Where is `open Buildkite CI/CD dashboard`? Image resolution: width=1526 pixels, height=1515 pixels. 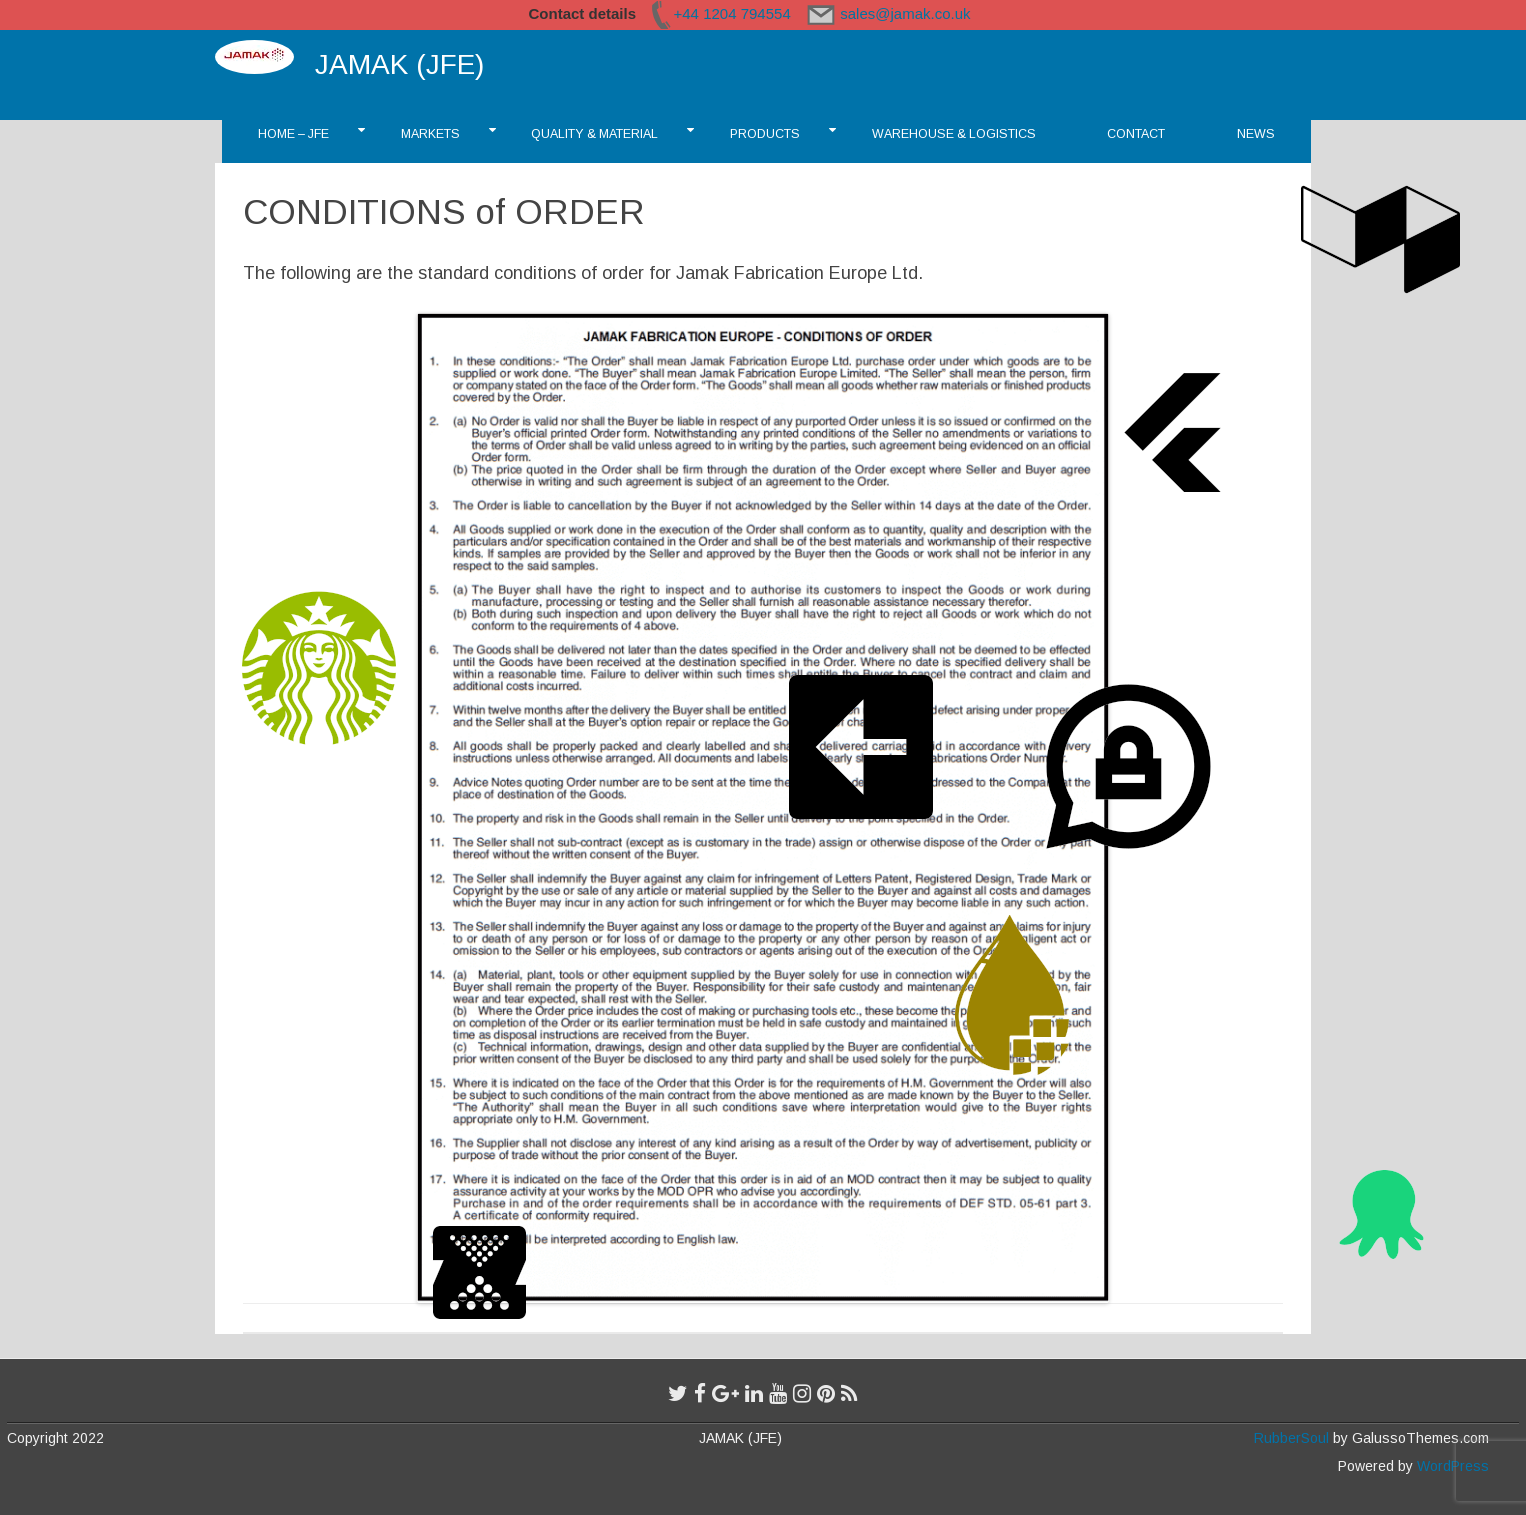 open Buildkite CI/CD dashboard is located at coordinates (1380, 239).